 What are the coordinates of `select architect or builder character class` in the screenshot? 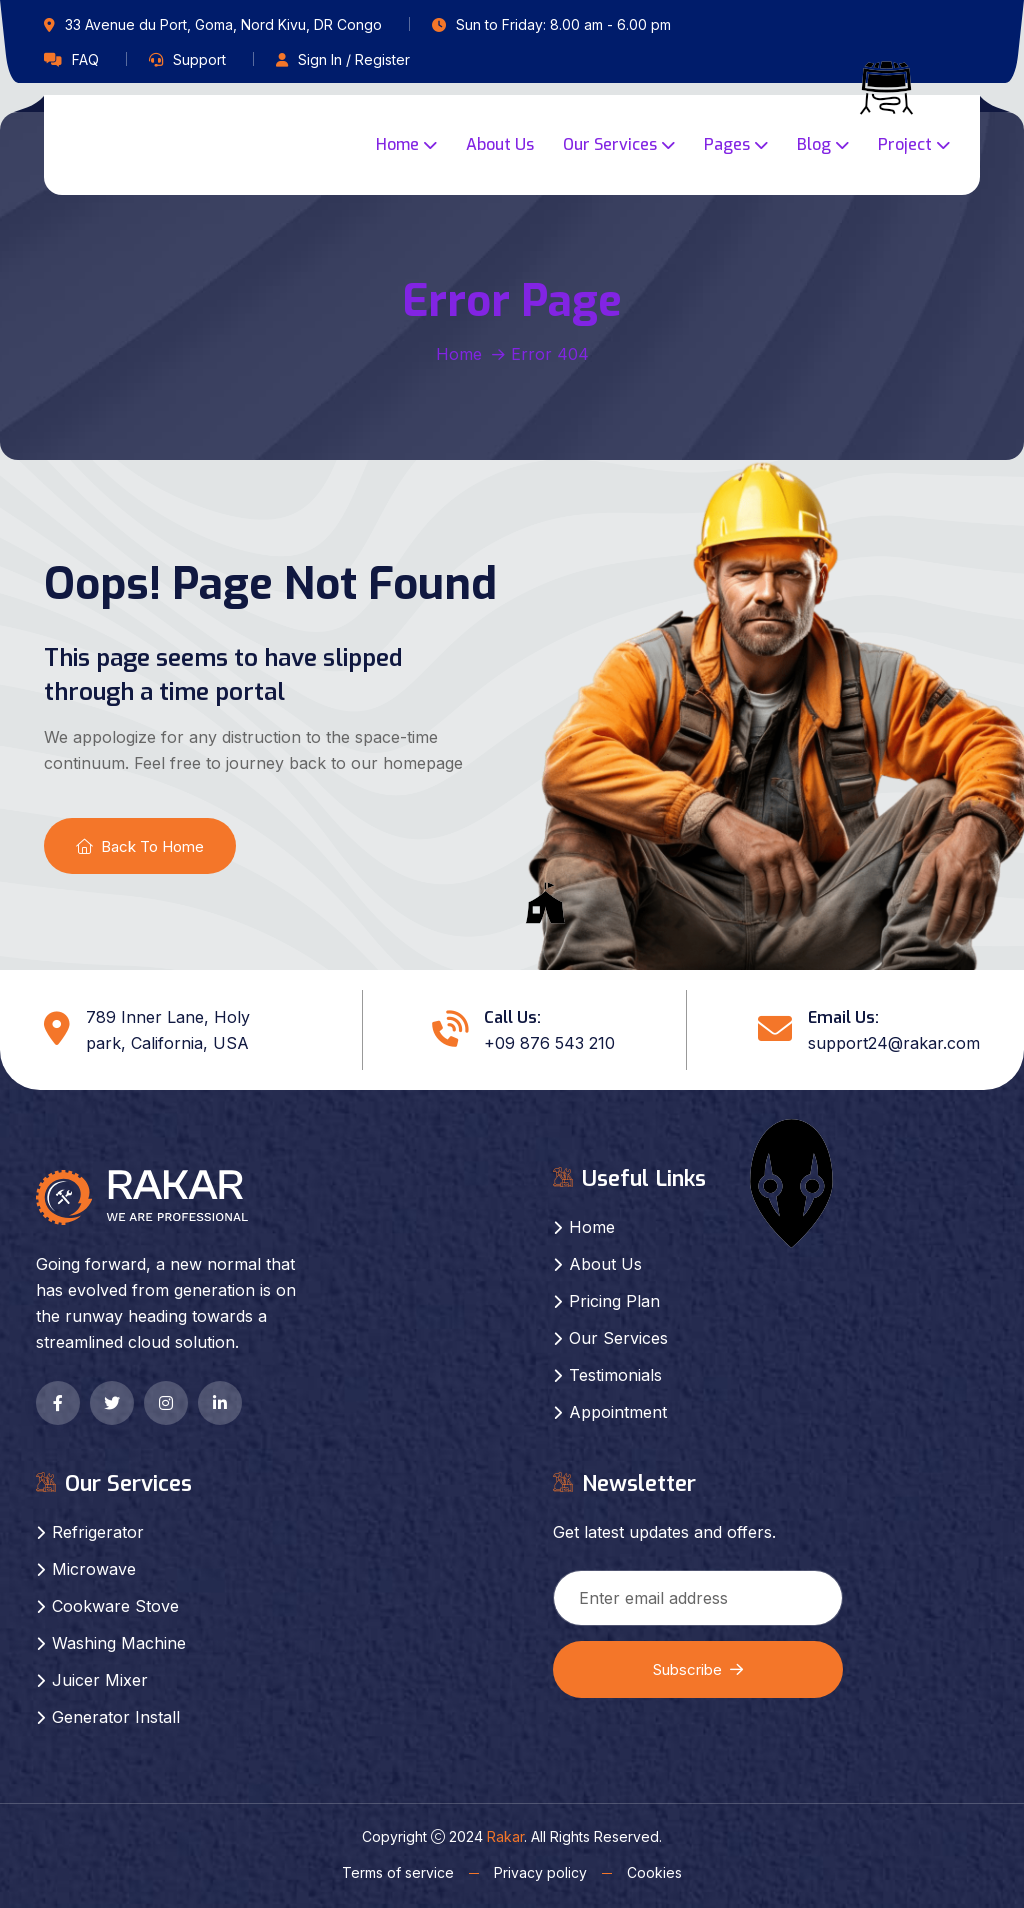 It's located at (791, 1183).